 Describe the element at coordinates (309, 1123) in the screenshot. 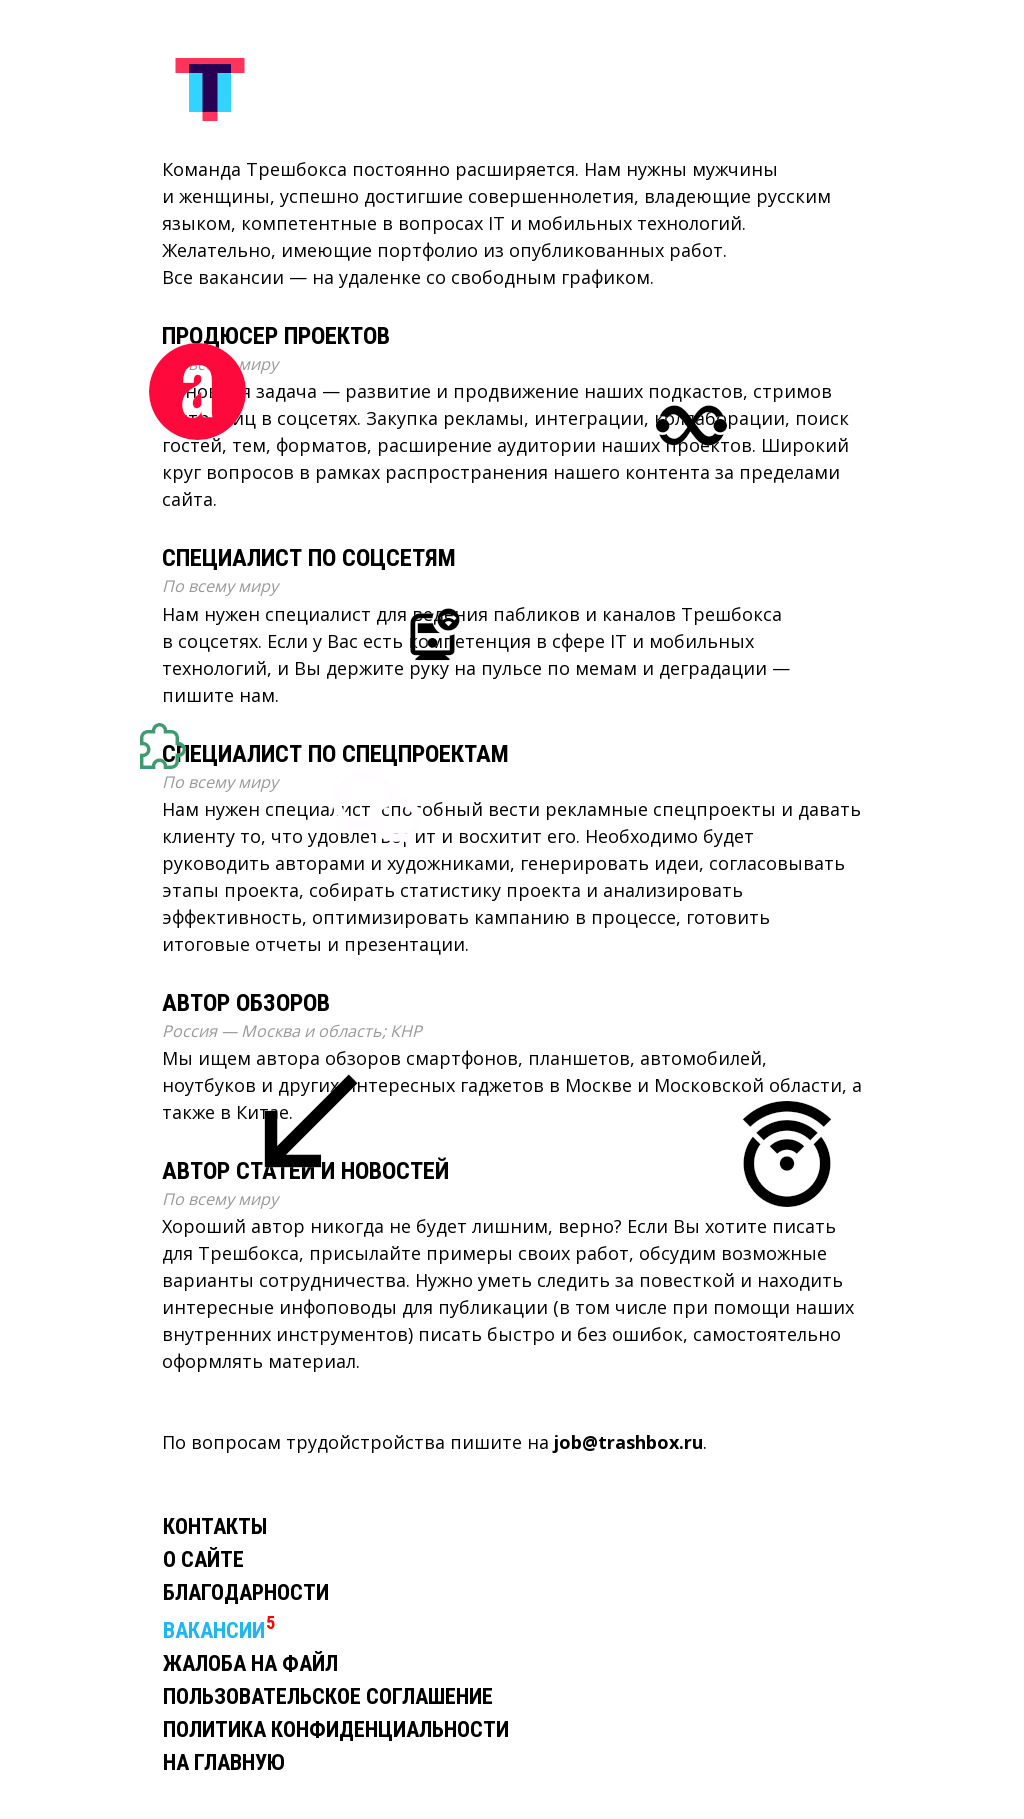

I see `navigate back and down in a hierarchy` at that location.